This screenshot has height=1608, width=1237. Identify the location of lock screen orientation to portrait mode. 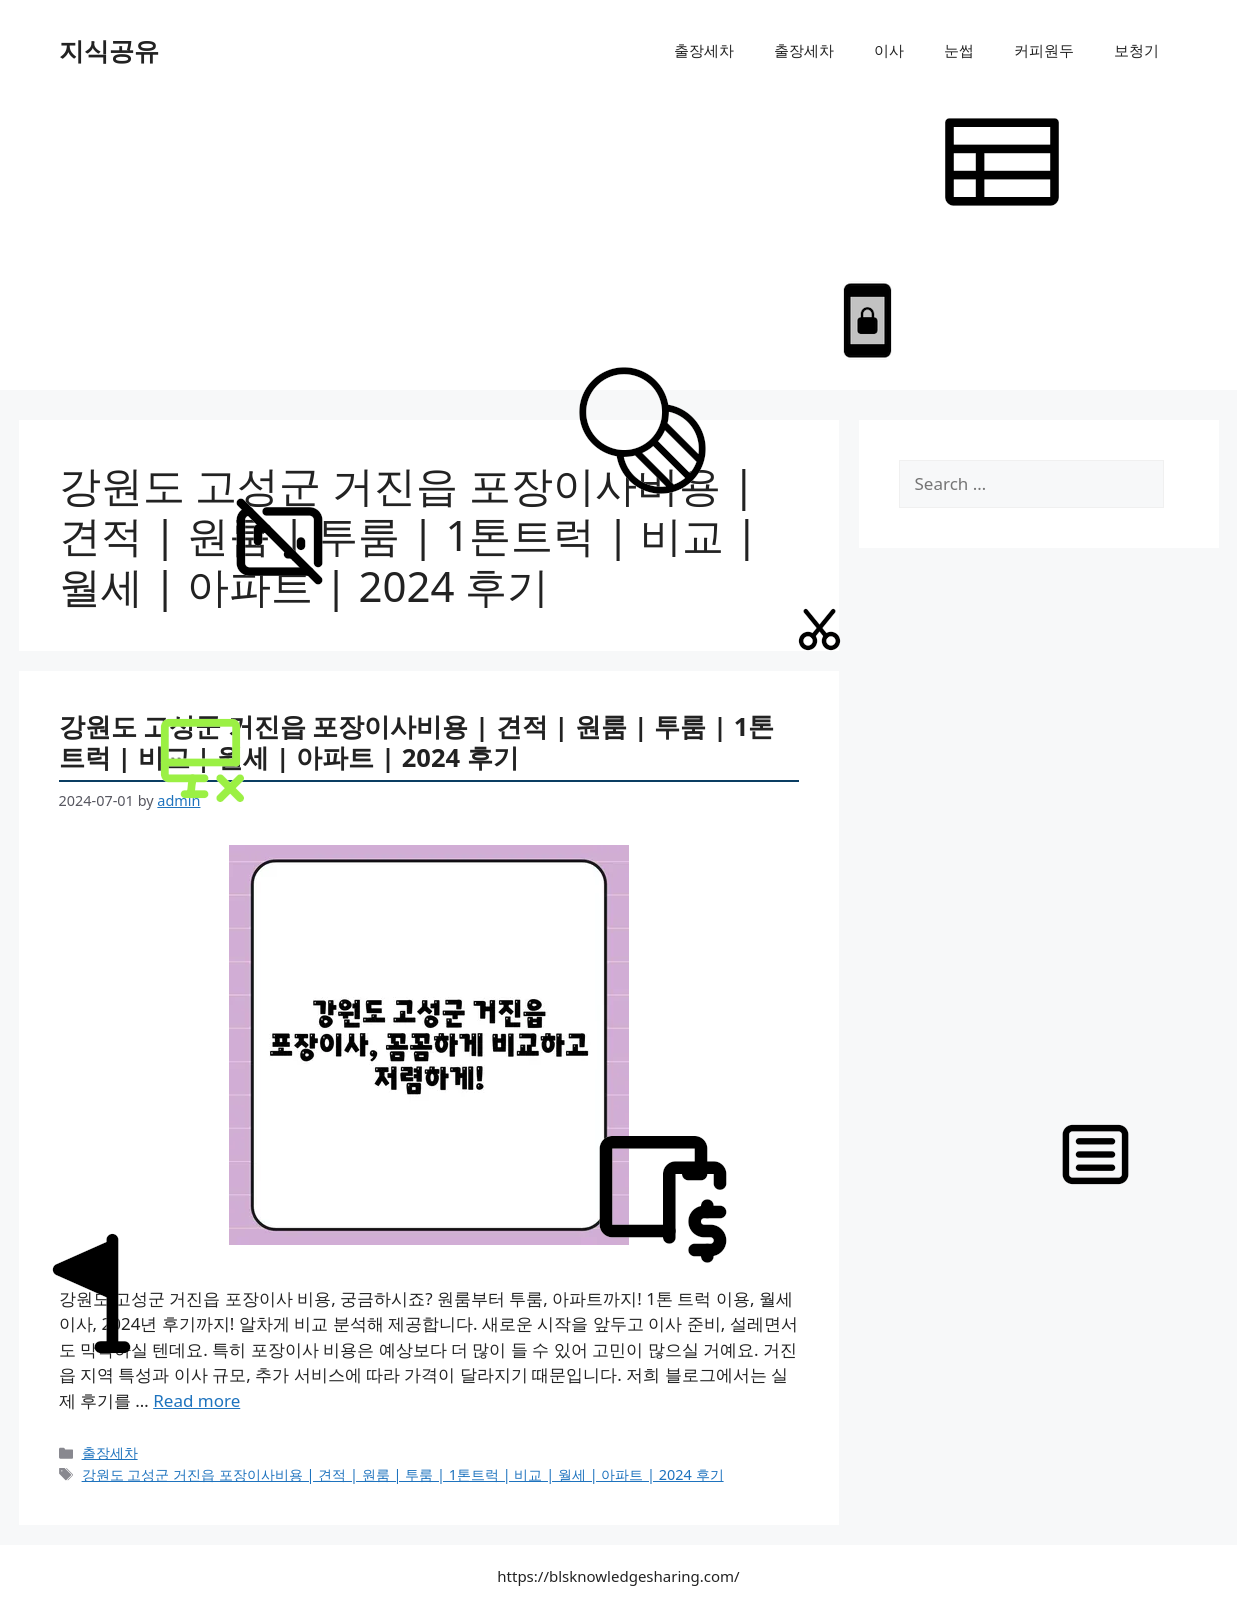
(867, 320).